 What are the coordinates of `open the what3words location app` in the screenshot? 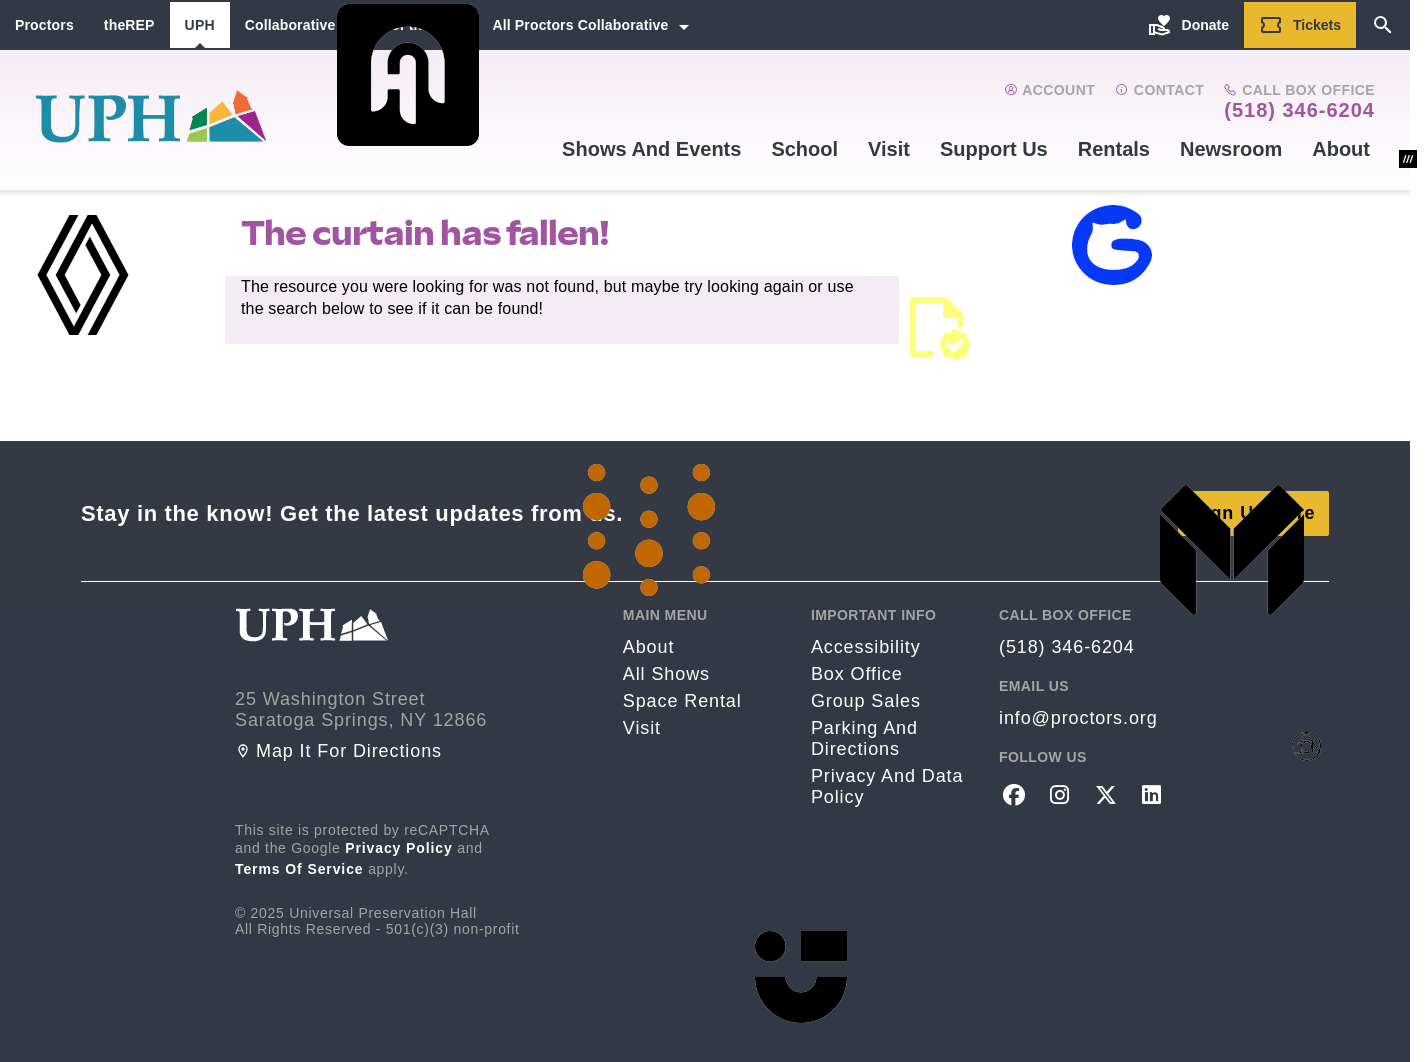 It's located at (1408, 159).